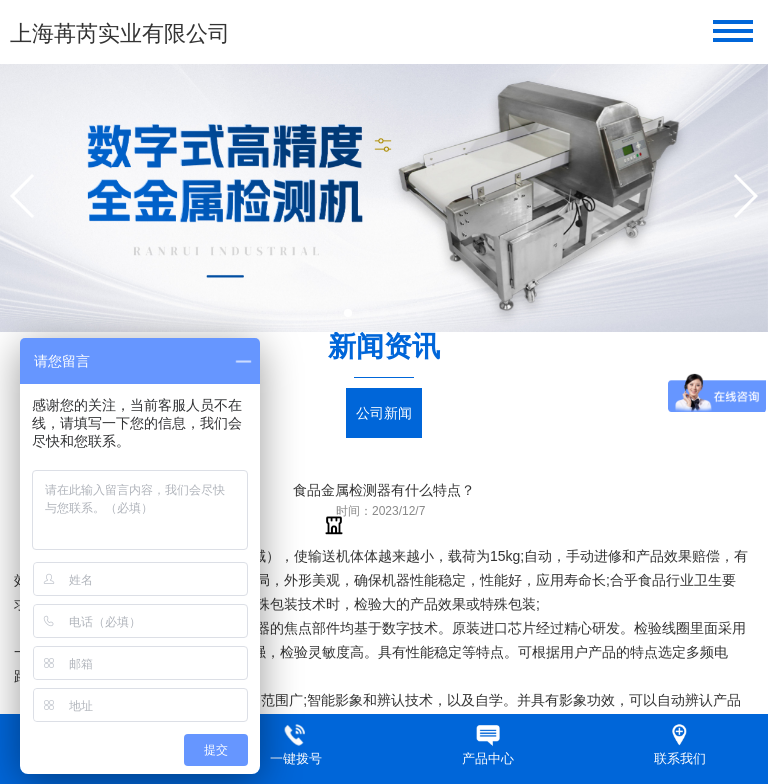 Image resolution: width=768 pixels, height=784 pixels. What do you see at coordinates (334, 525) in the screenshot?
I see `access castle or fortress-themed game content` at bounding box center [334, 525].